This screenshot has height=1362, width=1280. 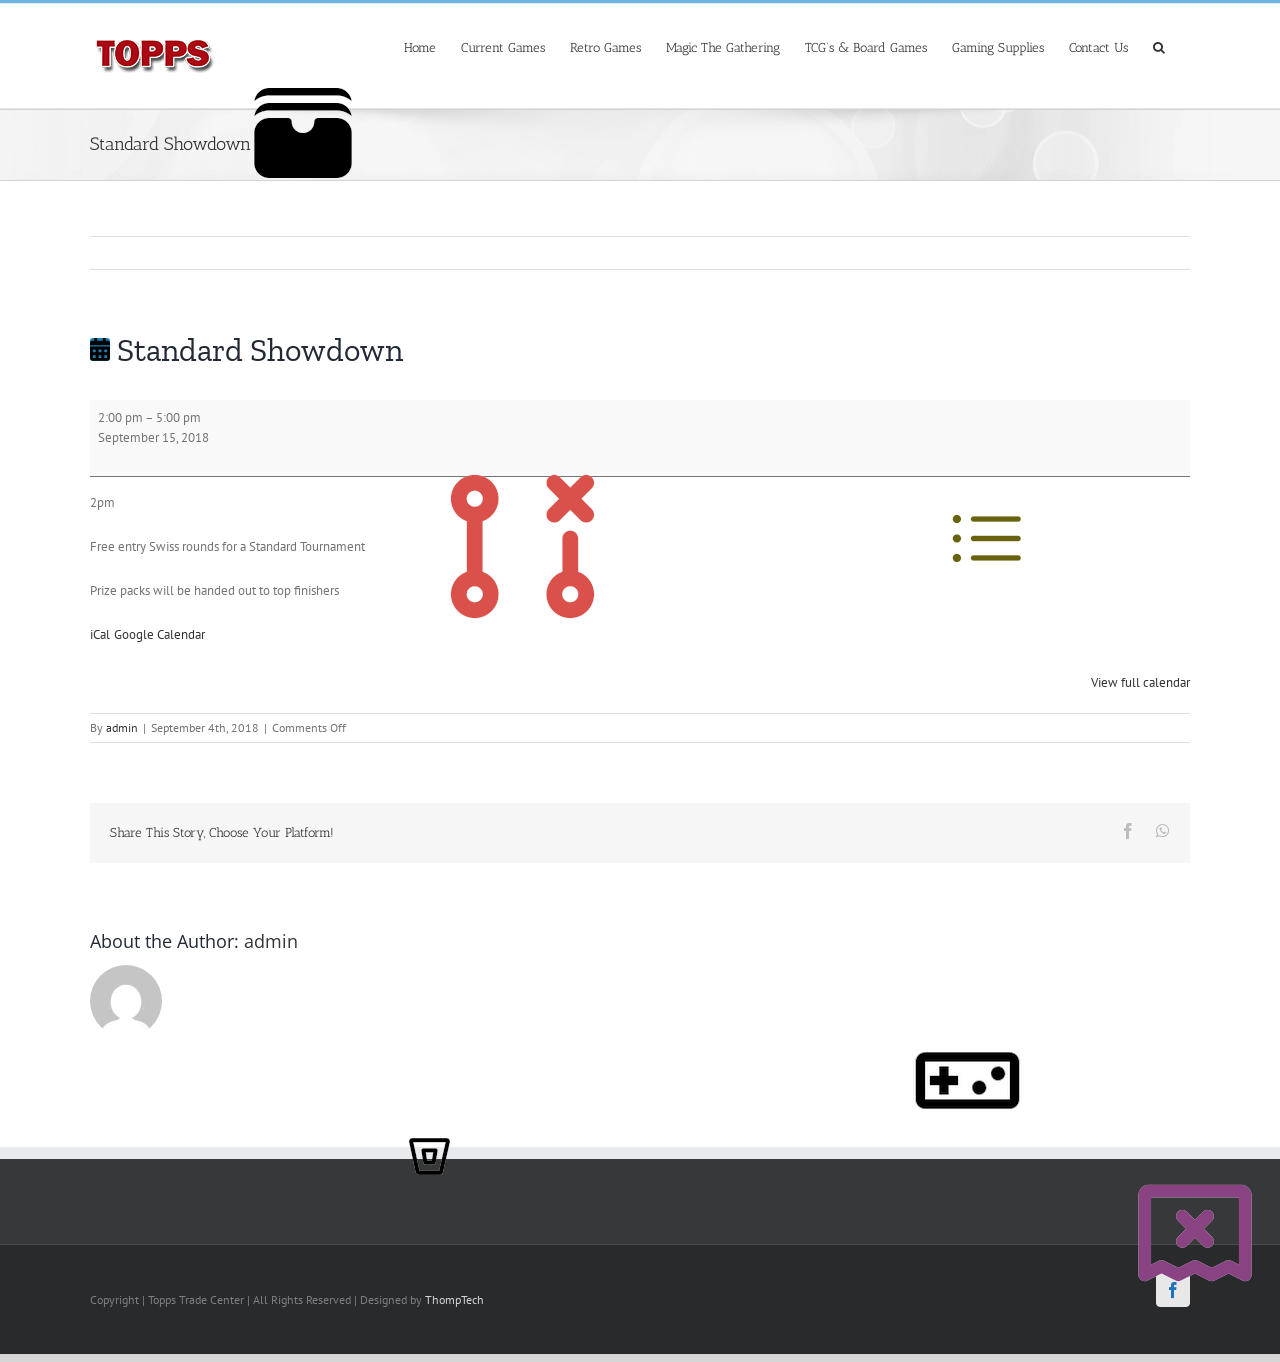 What do you see at coordinates (987, 538) in the screenshot?
I see `view items in list format` at bounding box center [987, 538].